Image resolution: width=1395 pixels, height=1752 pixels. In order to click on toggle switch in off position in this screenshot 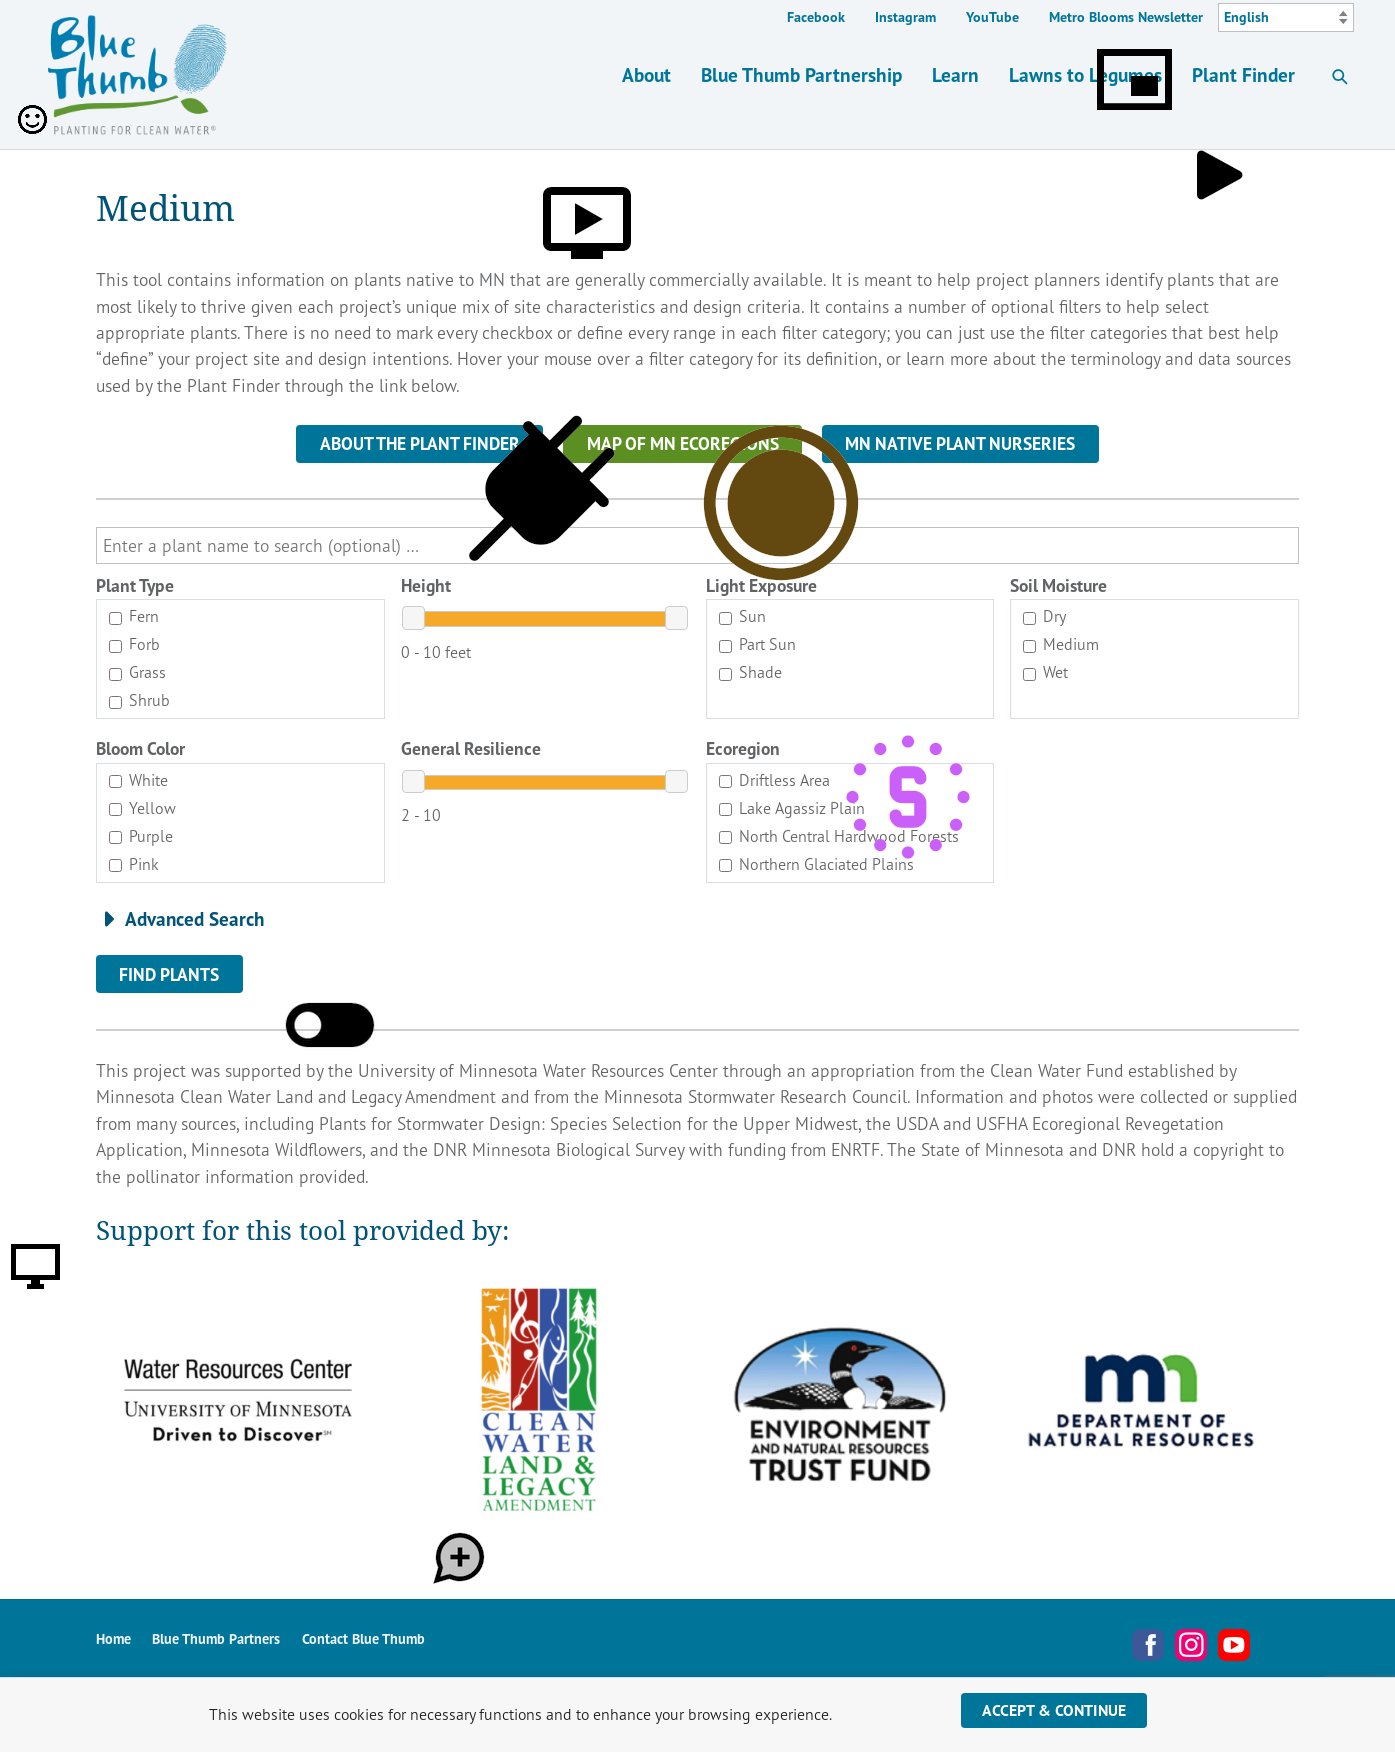, I will do `click(330, 1025)`.